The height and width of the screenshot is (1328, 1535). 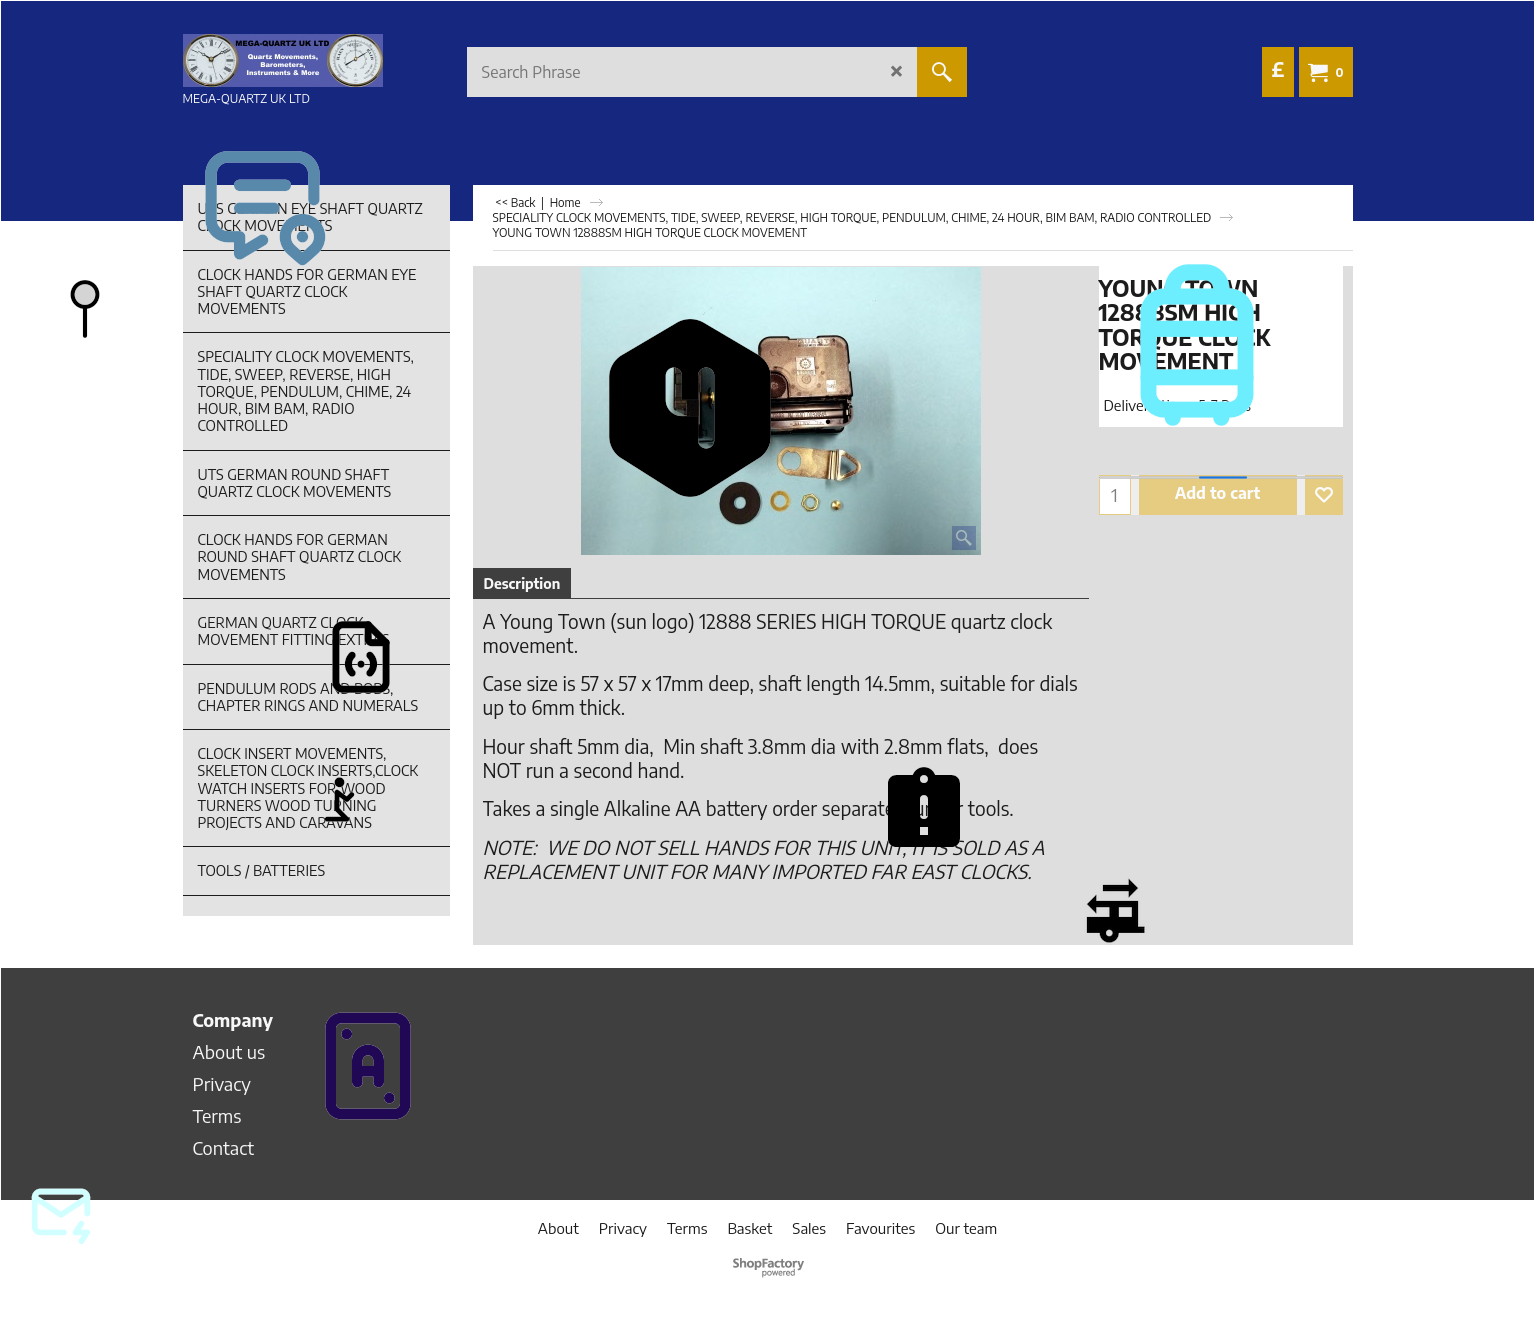 I want to click on ace playing card for card game apps, so click(x=368, y=1066).